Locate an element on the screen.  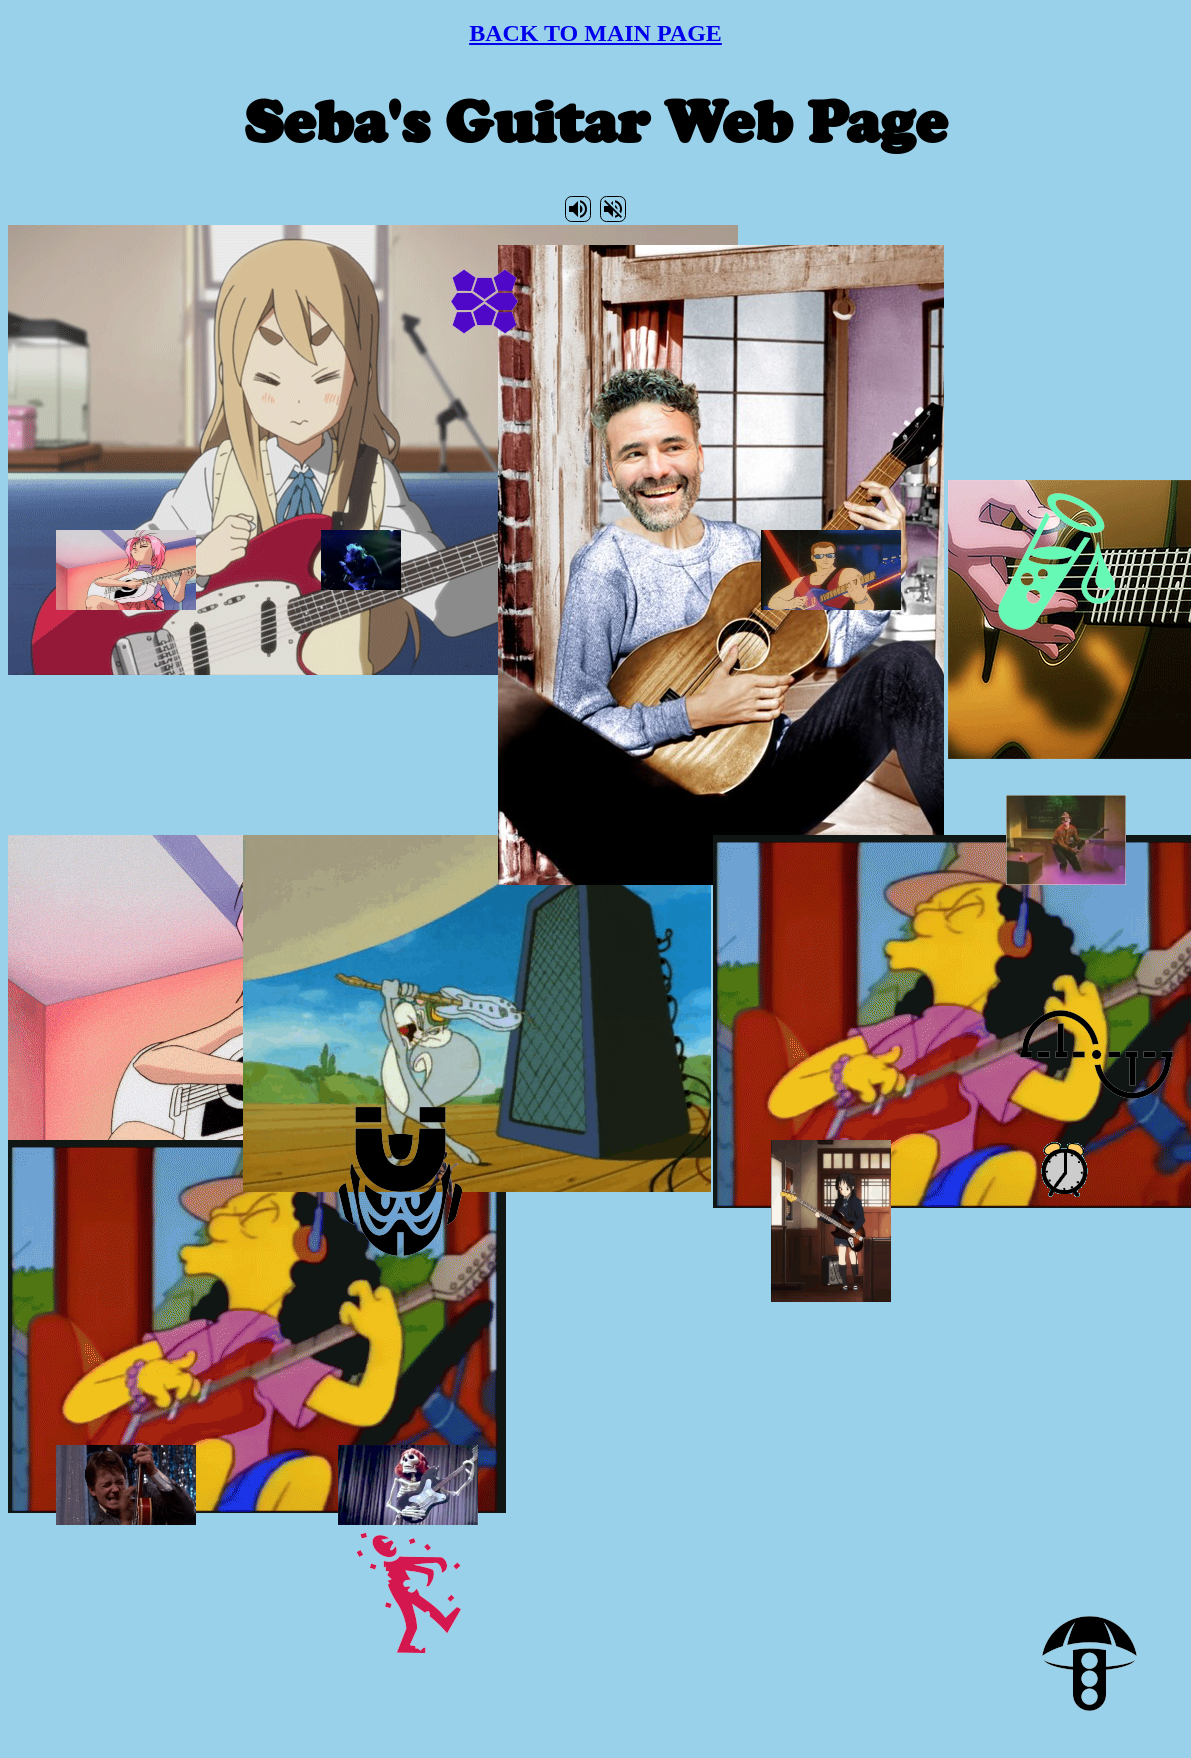
decorative geometric pattern element is located at coordinates (484, 301).